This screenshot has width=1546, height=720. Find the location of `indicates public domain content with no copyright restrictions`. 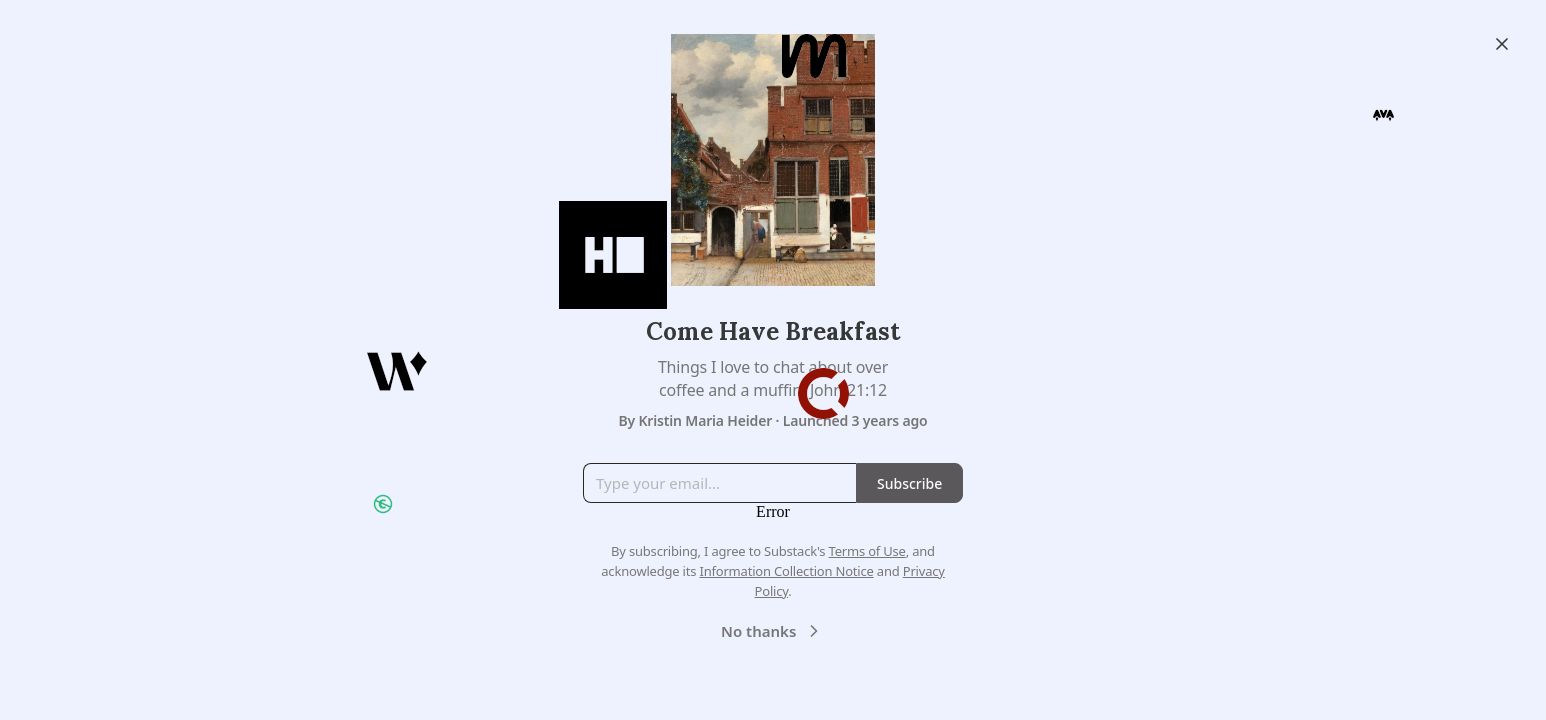

indicates public domain content with no copyright restrictions is located at coordinates (383, 504).